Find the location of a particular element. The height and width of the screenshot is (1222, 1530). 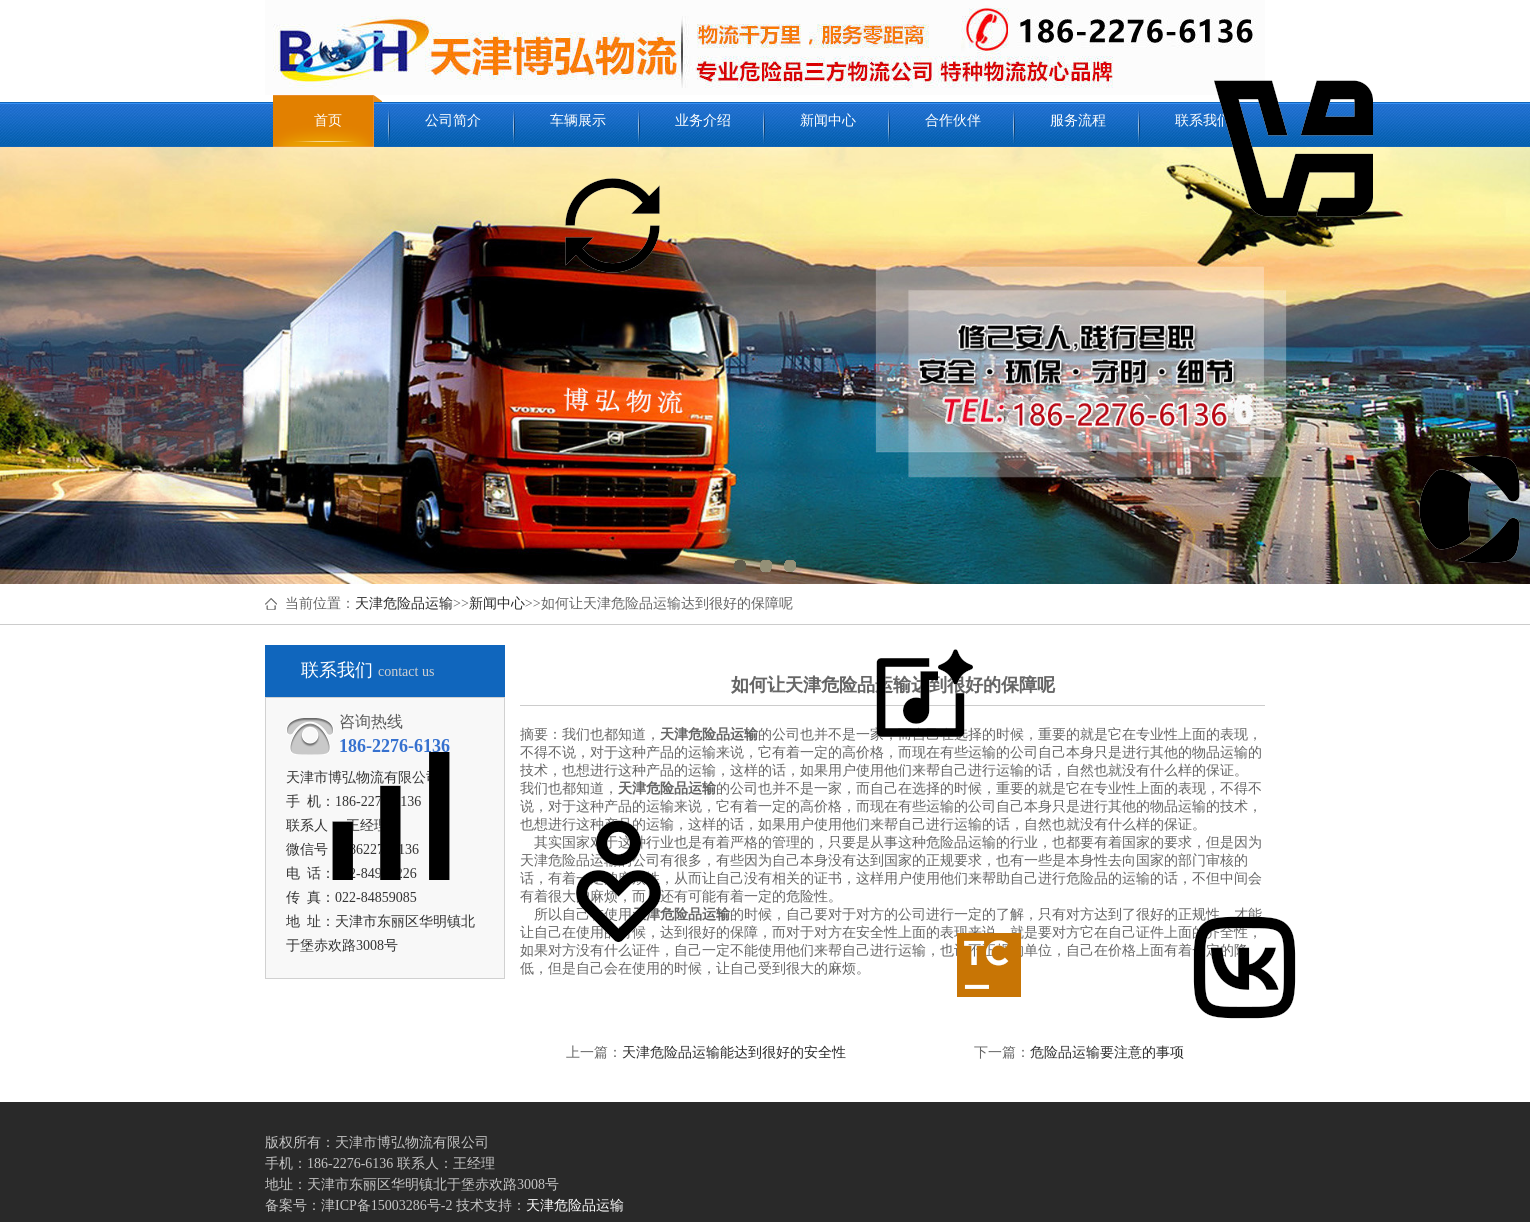

ai-powered music or audio generation is located at coordinates (920, 697).